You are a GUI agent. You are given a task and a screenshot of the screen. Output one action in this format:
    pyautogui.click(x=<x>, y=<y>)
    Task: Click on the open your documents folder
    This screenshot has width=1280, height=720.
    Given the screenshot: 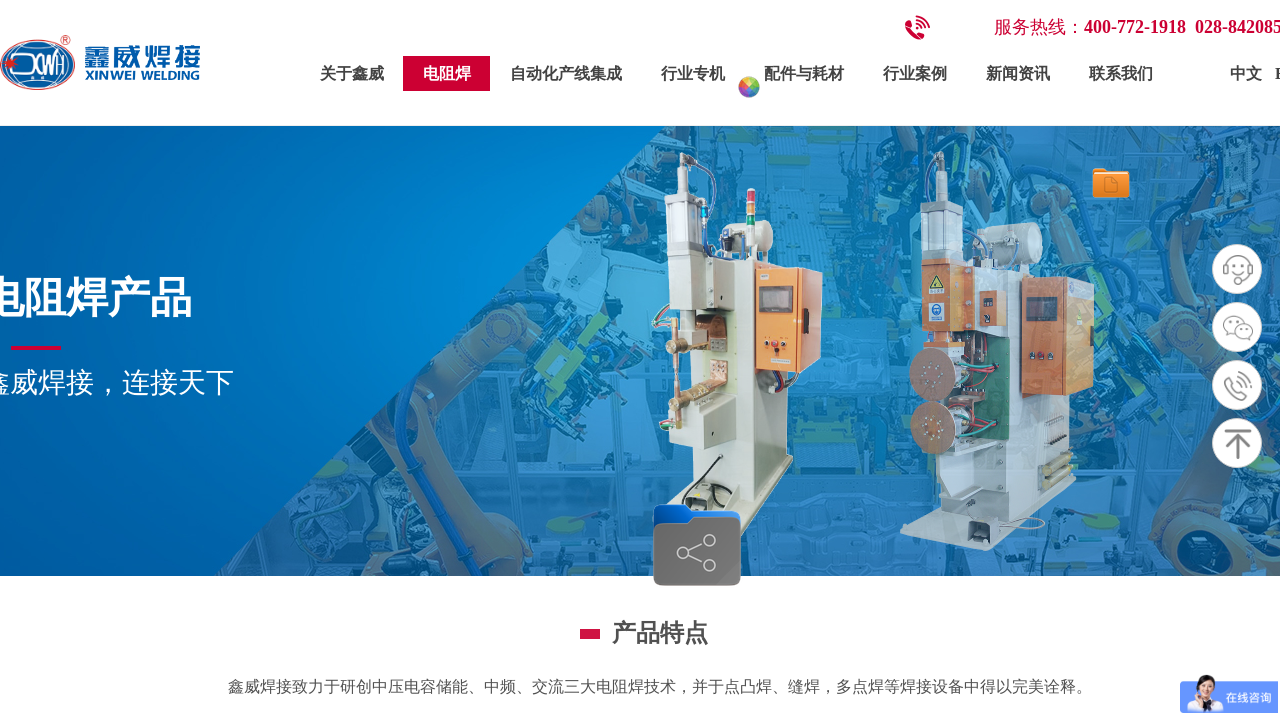 What is the action you would take?
    pyautogui.click(x=1111, y=183)
    